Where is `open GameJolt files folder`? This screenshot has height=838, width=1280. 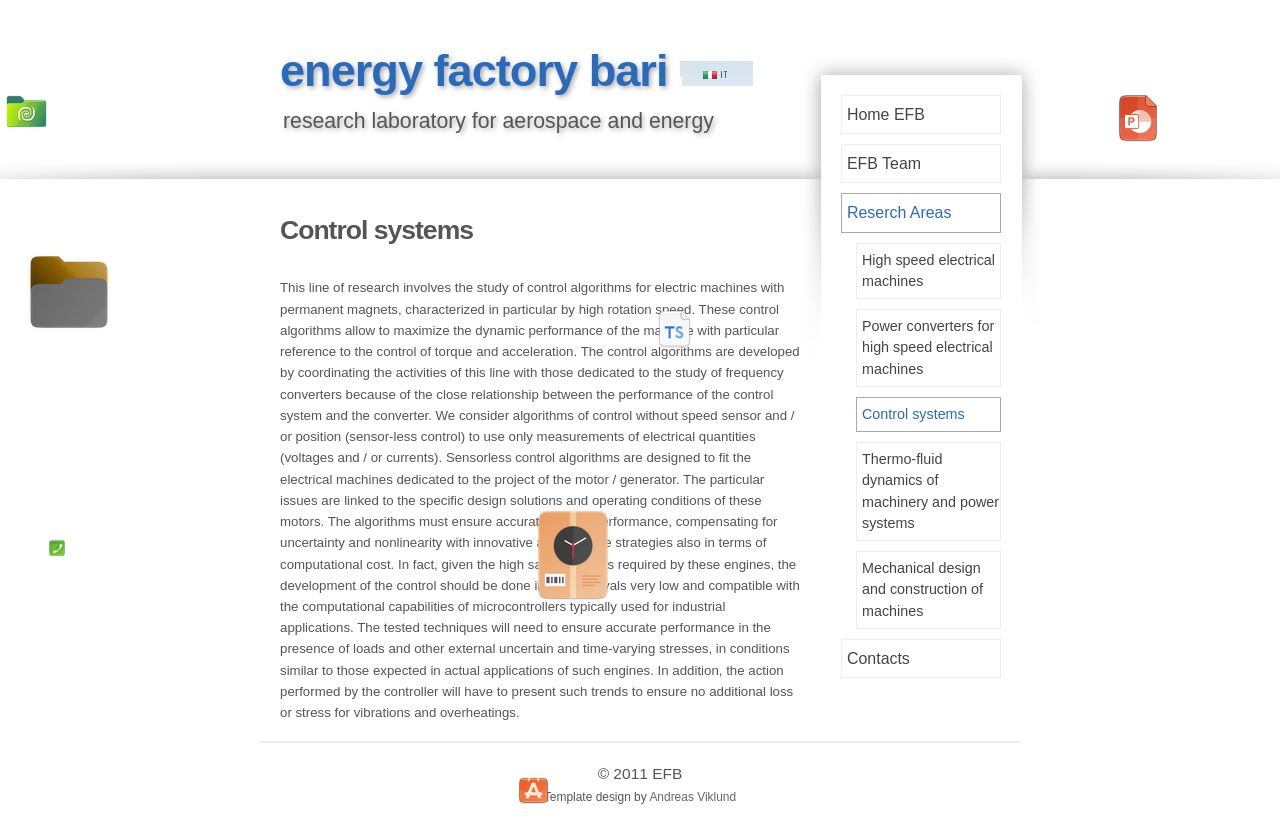 open GameJolt files folder is located at coordinates (26, 112).